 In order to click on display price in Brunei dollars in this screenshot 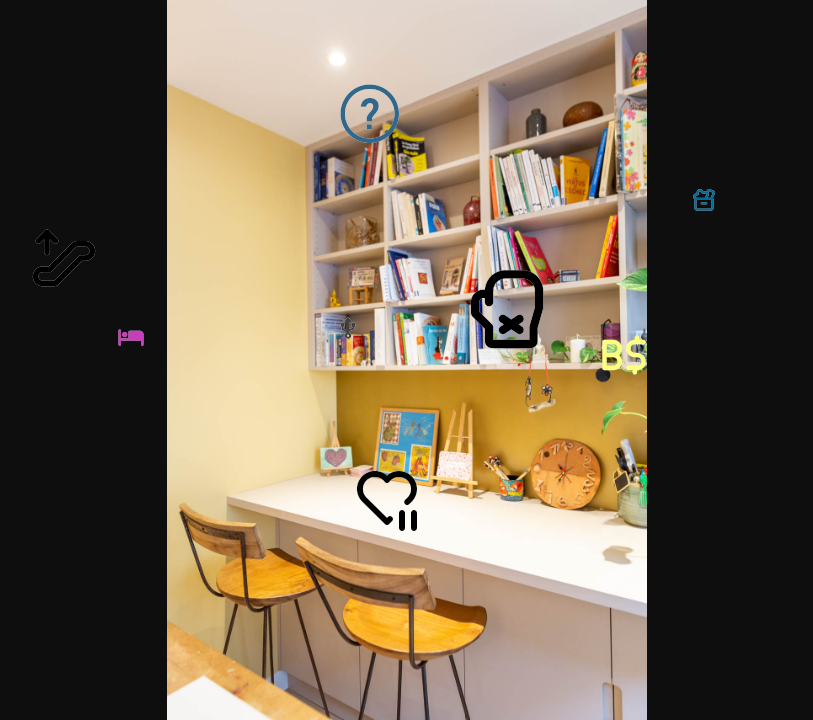, I will do `click(624, 355)`.